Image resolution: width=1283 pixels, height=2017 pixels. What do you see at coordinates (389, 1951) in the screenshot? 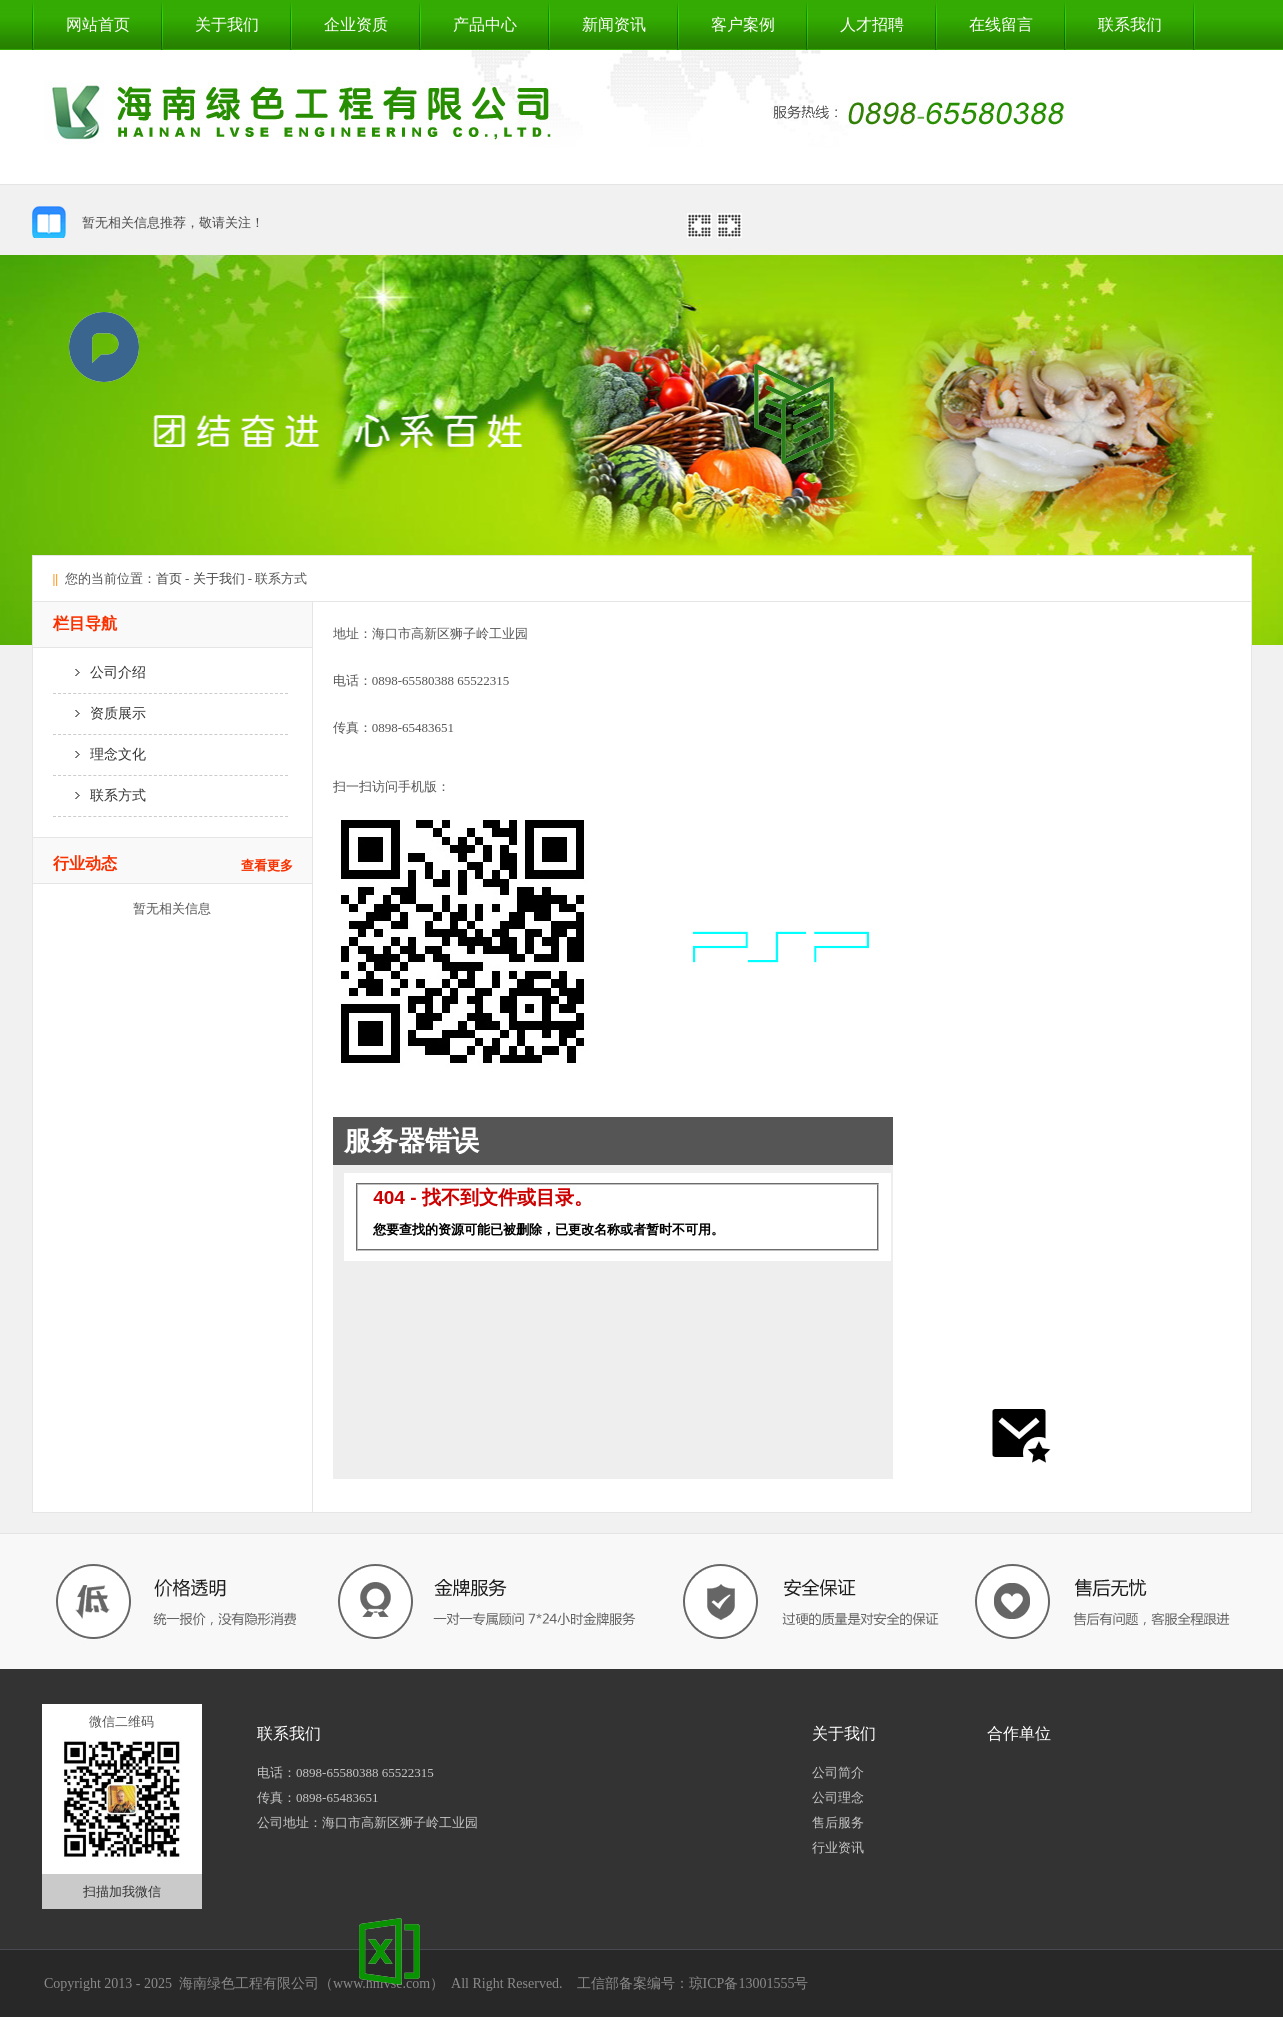
I see `open an excel spreadsheet file` at bounding box center [389, 1951].